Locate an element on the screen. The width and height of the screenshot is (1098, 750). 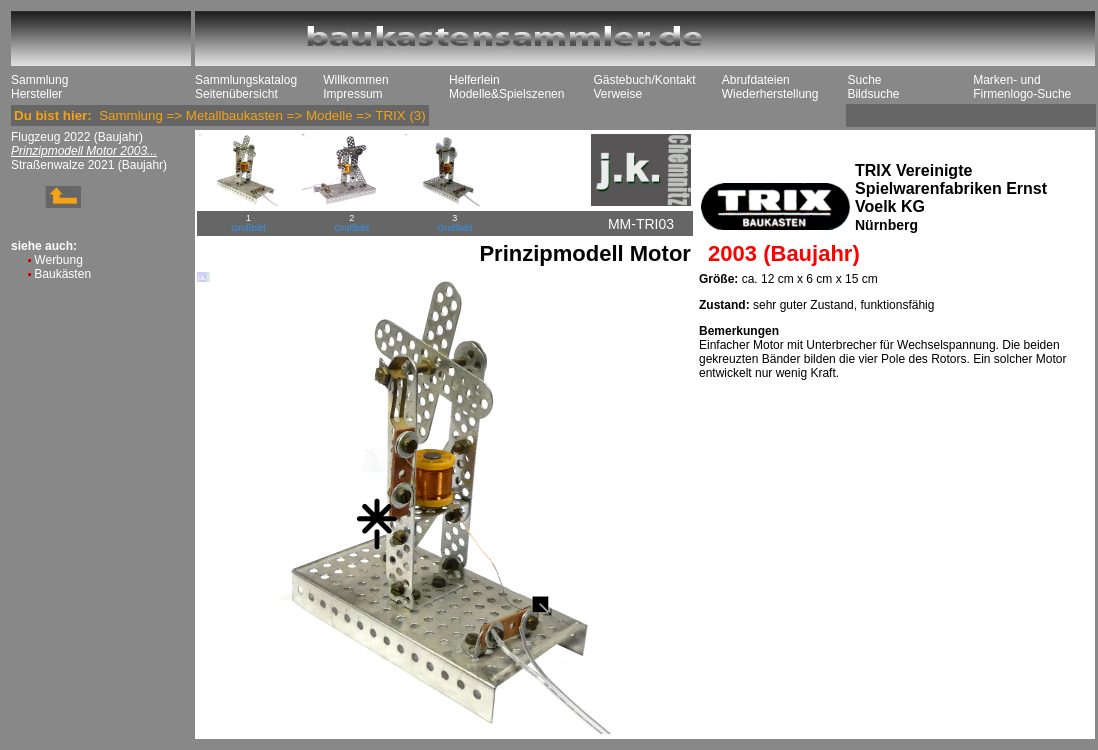
expand content to full screen is located at coordinates (542, 606).